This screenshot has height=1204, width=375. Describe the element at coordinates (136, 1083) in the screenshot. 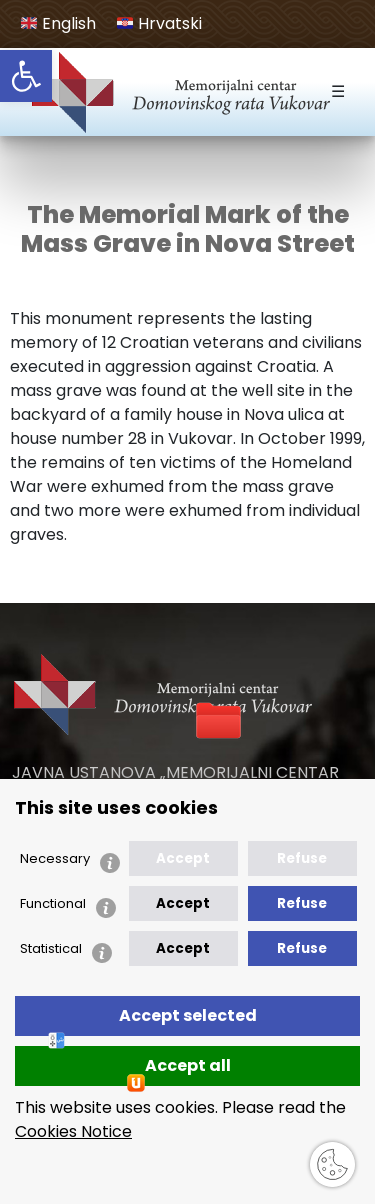

I see `open ubuntu one cloud storage app` at that location.